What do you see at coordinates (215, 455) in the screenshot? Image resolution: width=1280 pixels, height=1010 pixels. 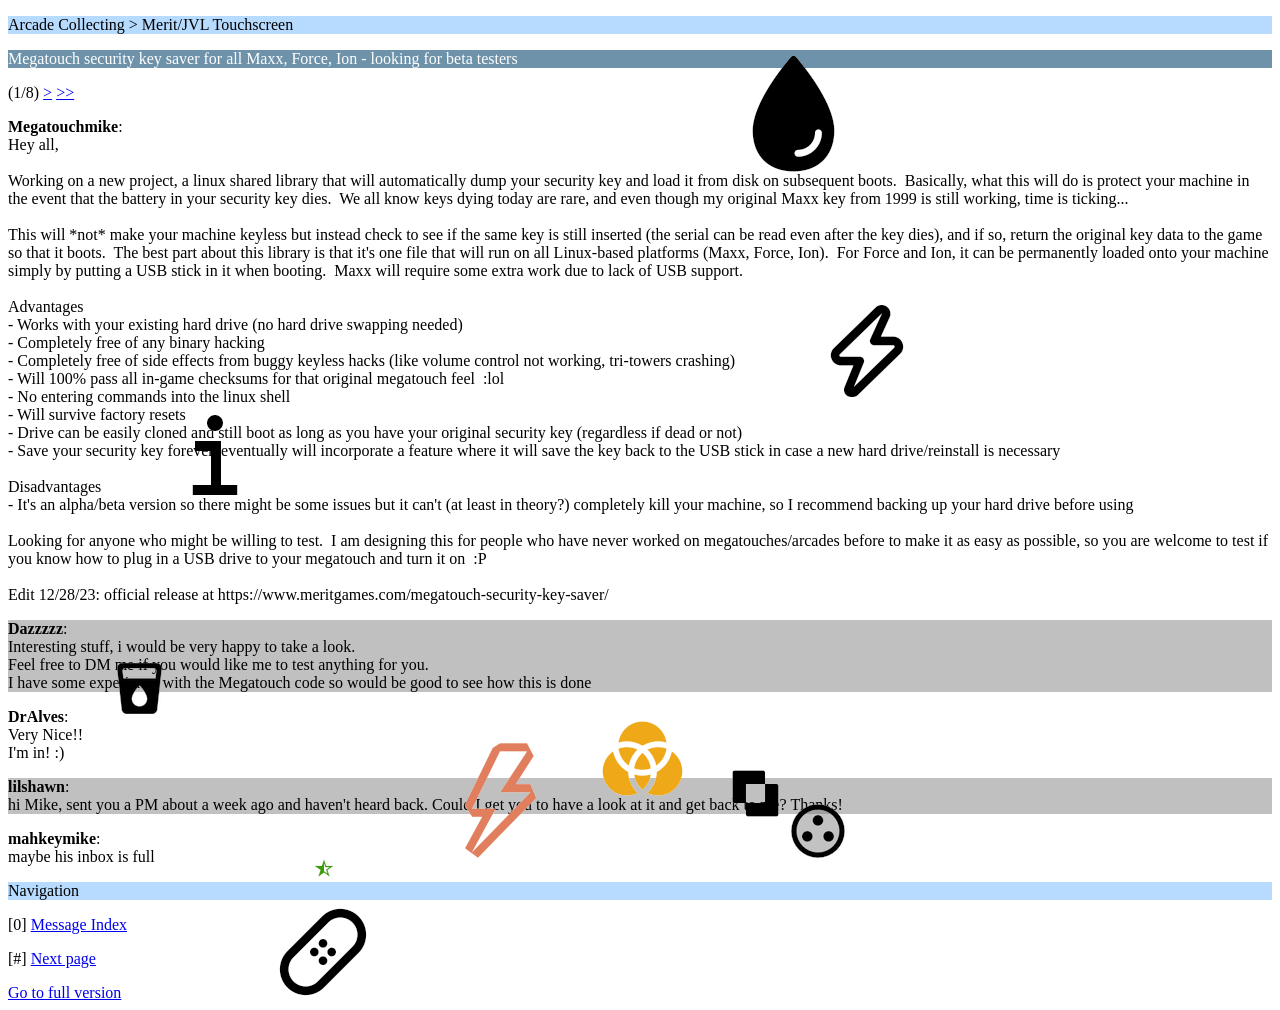 I see `view more information or details` at bounding box center [215, 455].